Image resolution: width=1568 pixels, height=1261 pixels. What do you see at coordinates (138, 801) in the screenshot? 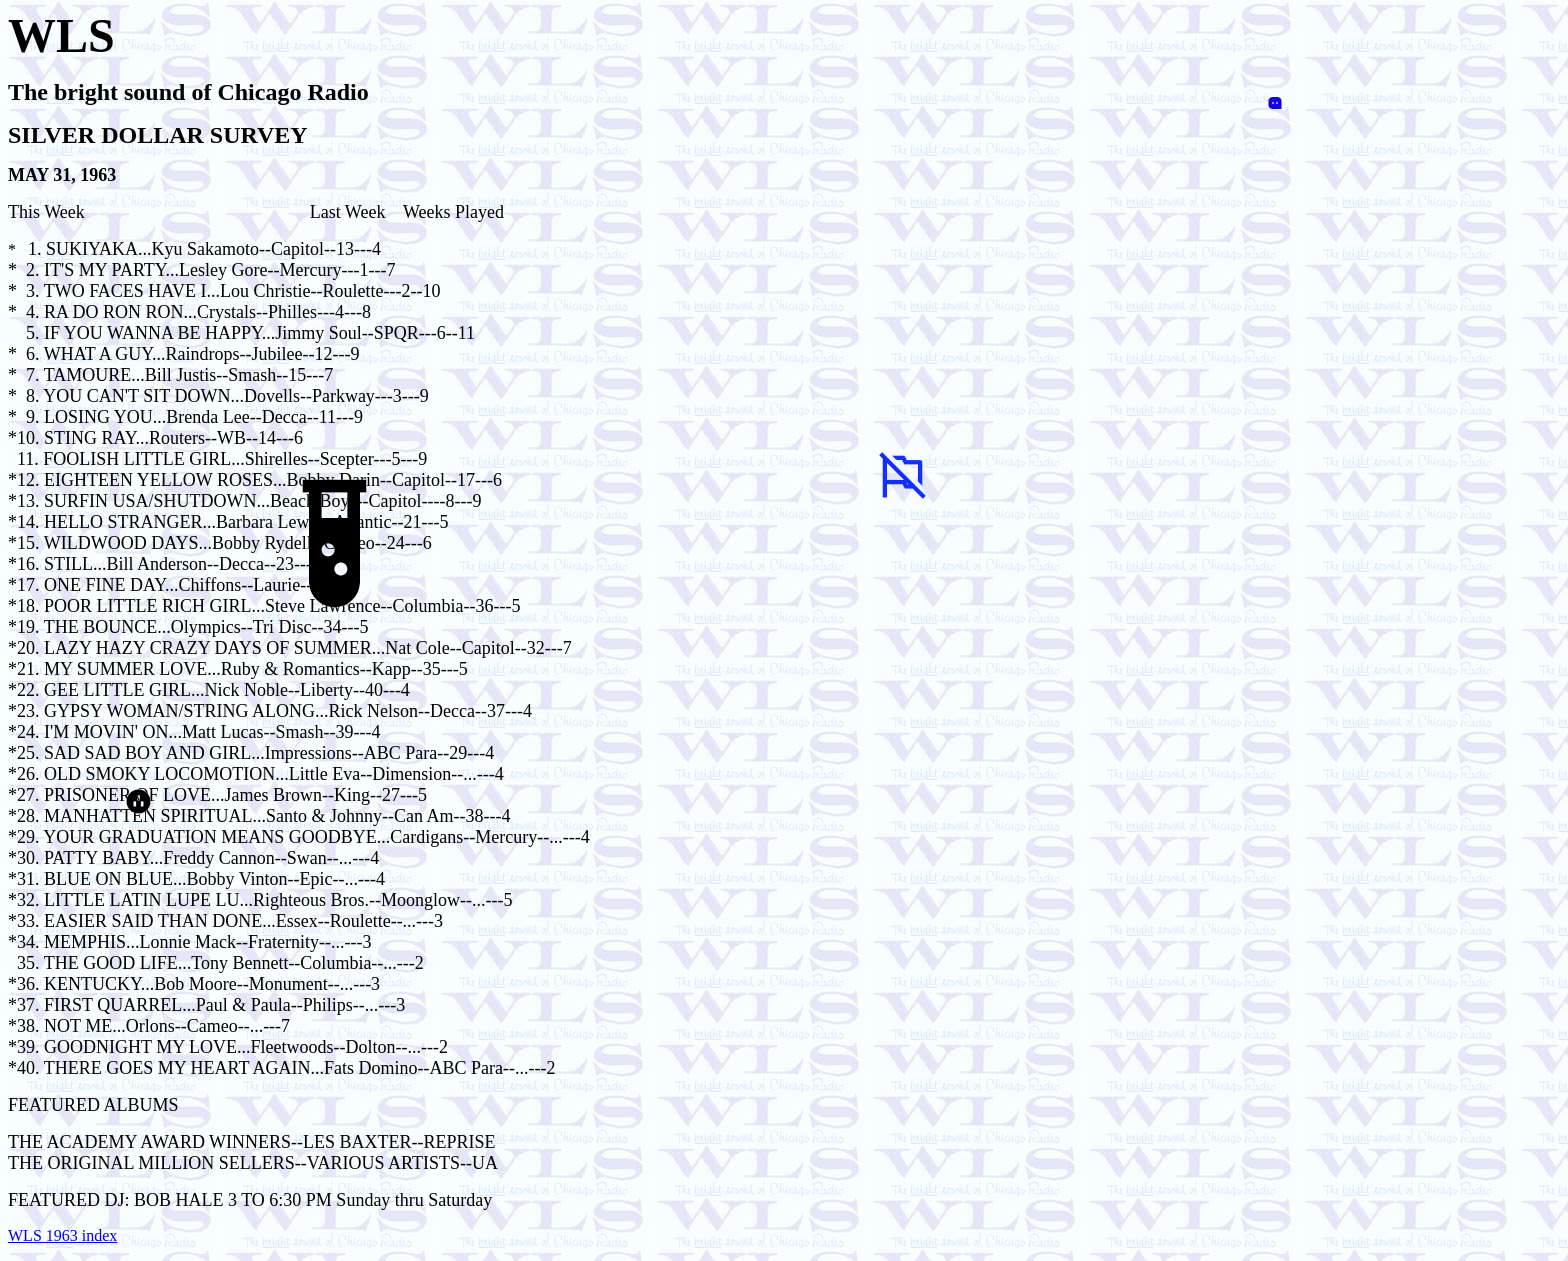
I see `electrical outlet or power socket indicator` at bounding box center [138, 801].